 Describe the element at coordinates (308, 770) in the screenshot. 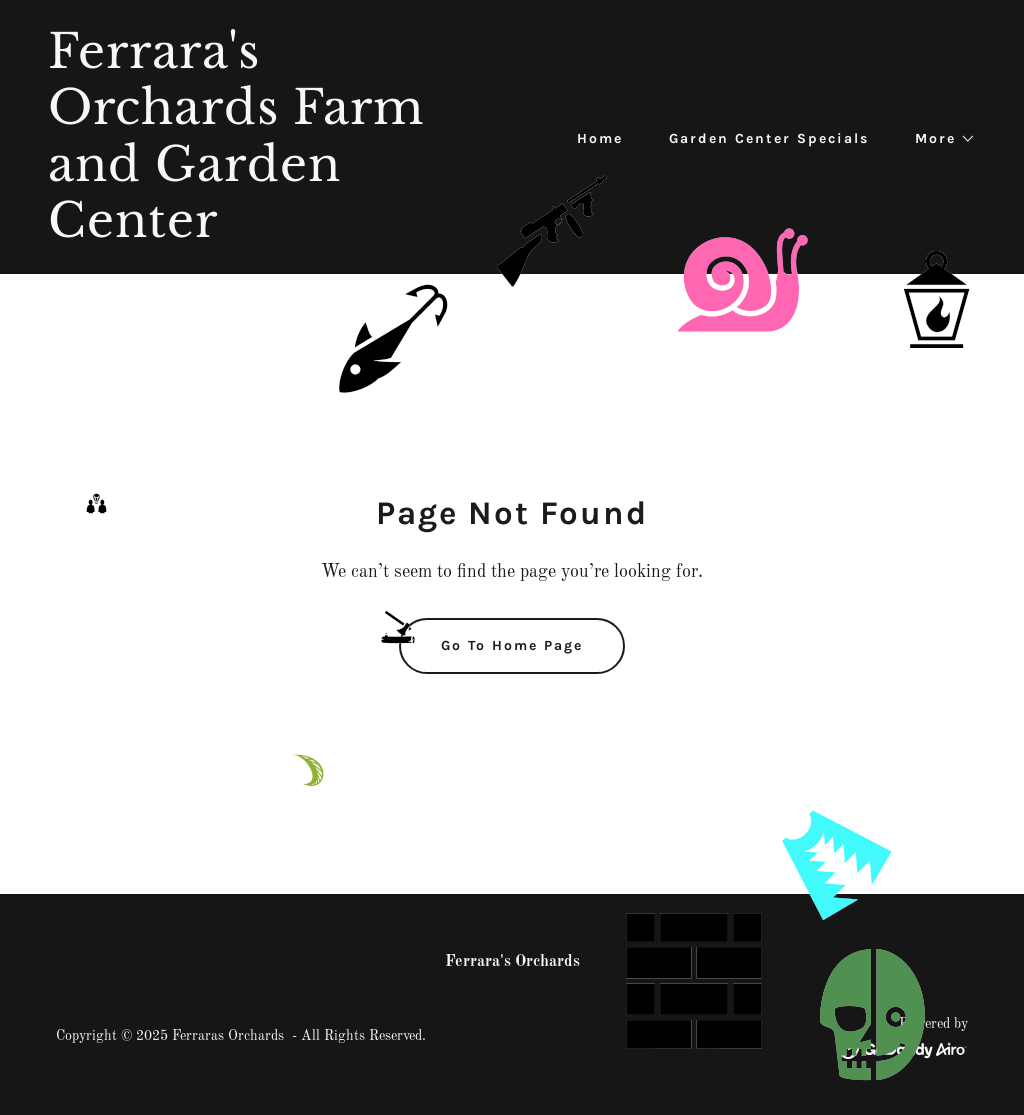

I see `indicates a slash or cutting attack action` at that location.